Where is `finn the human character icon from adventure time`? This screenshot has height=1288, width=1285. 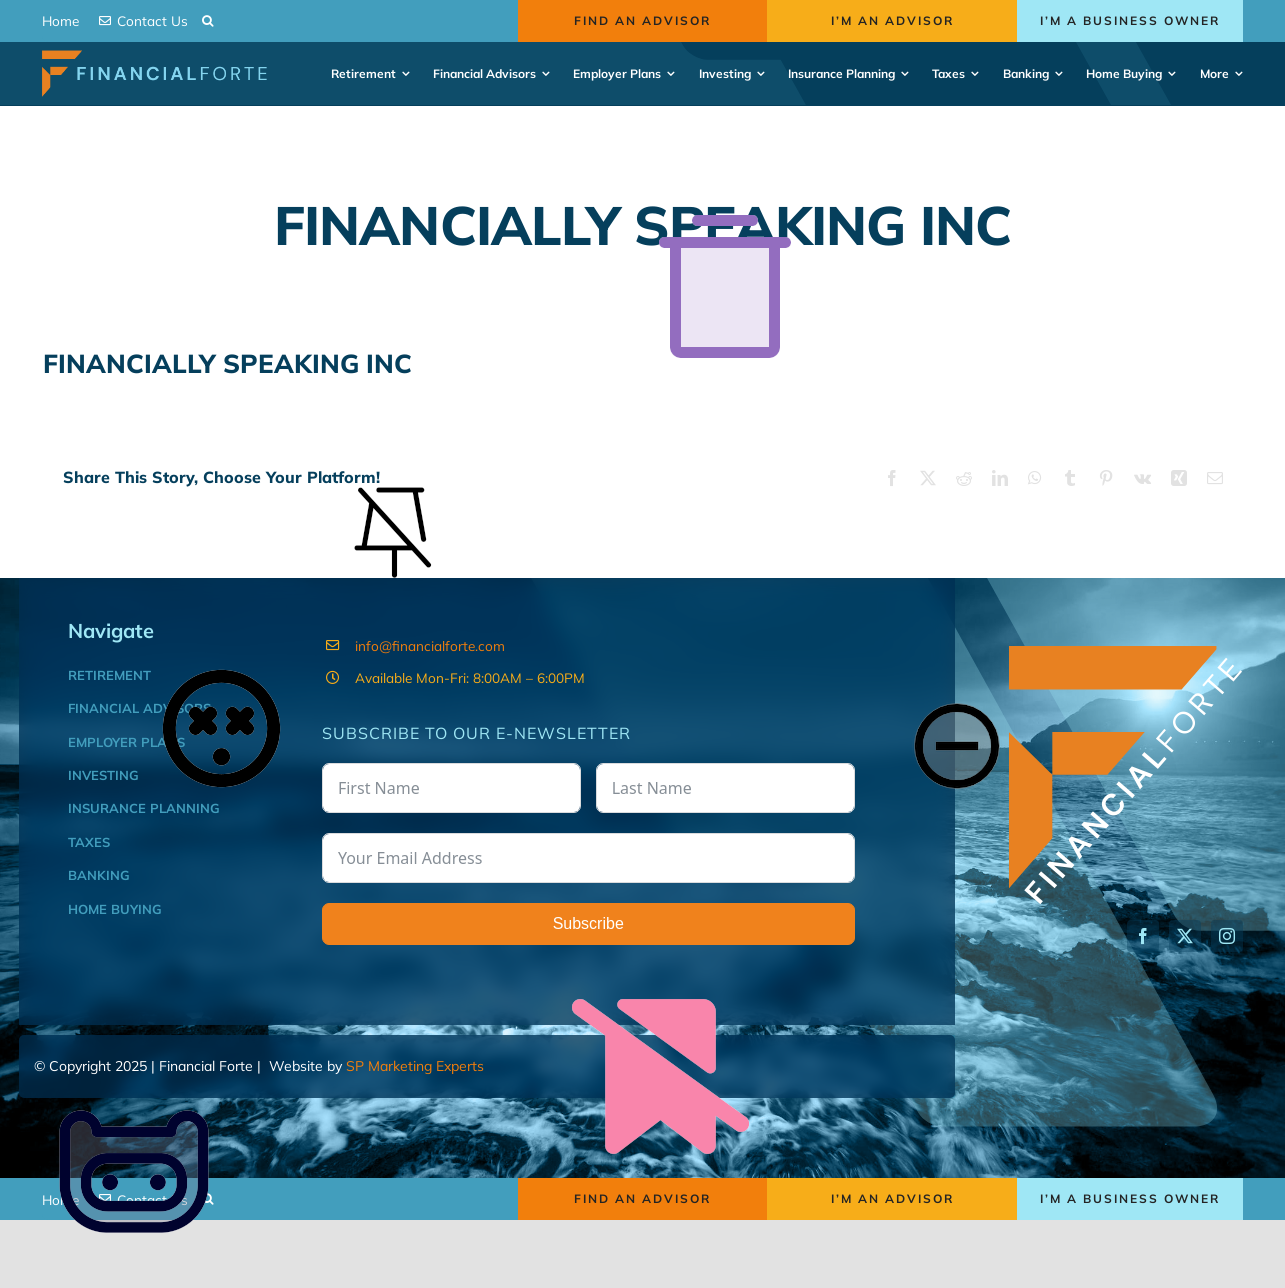 finn the human character icon from adventure time is located at coordinates (134, 1169).